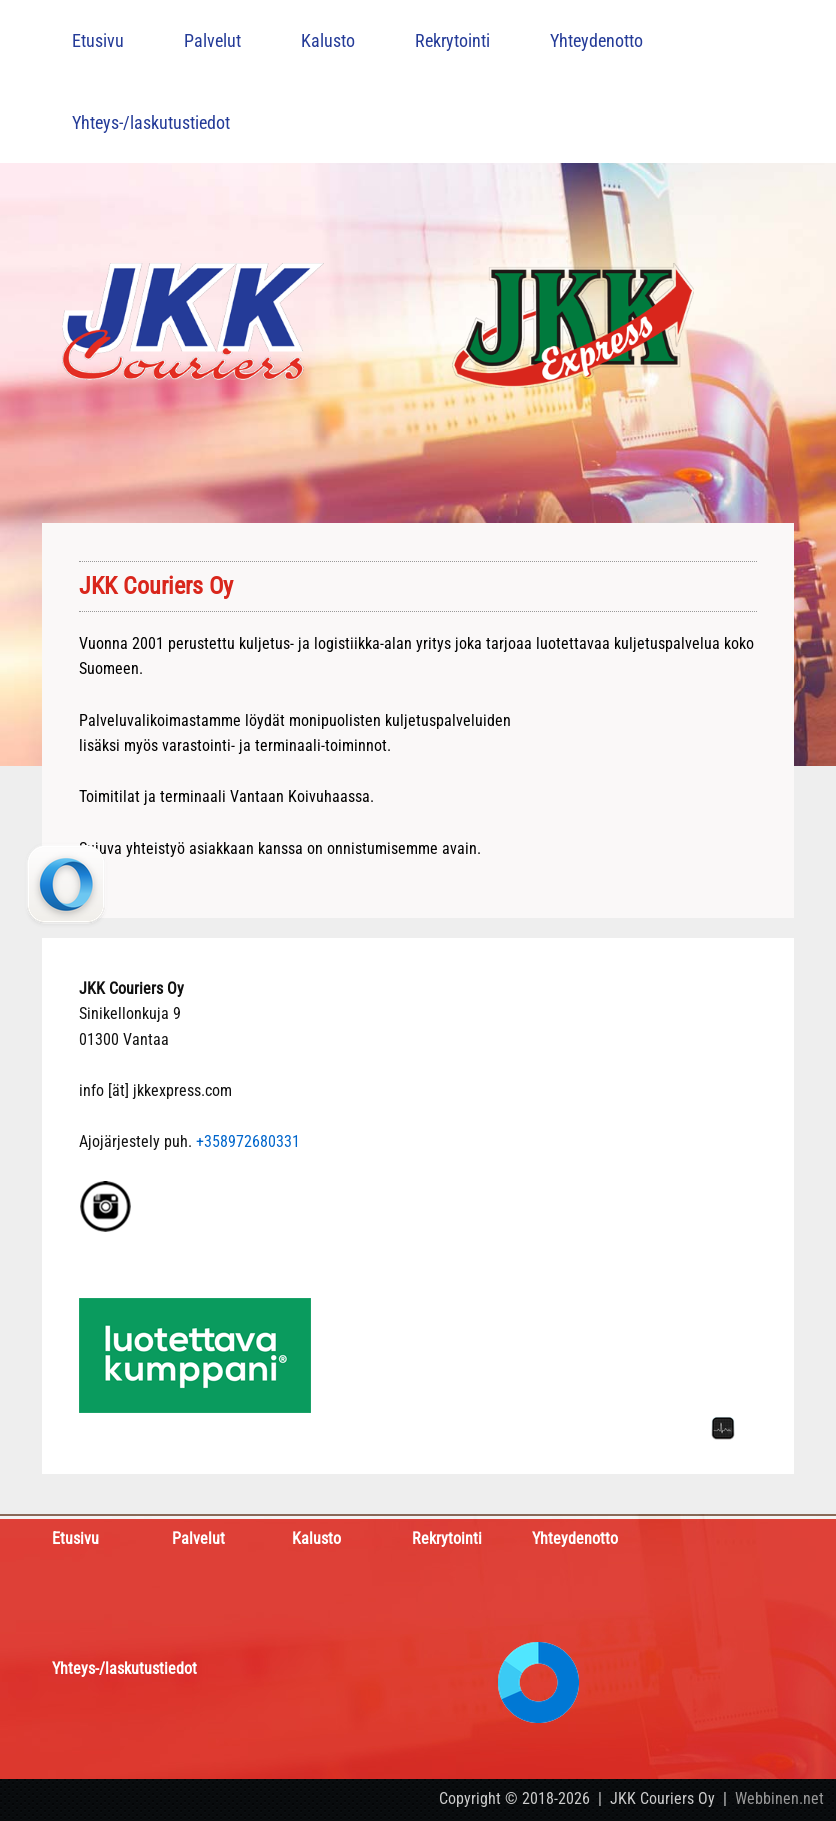 This screenshot has width=836, height=1821. Describe the element at coordinates (538, 1682) in the screenshot. I see `open productivity app` at that location.